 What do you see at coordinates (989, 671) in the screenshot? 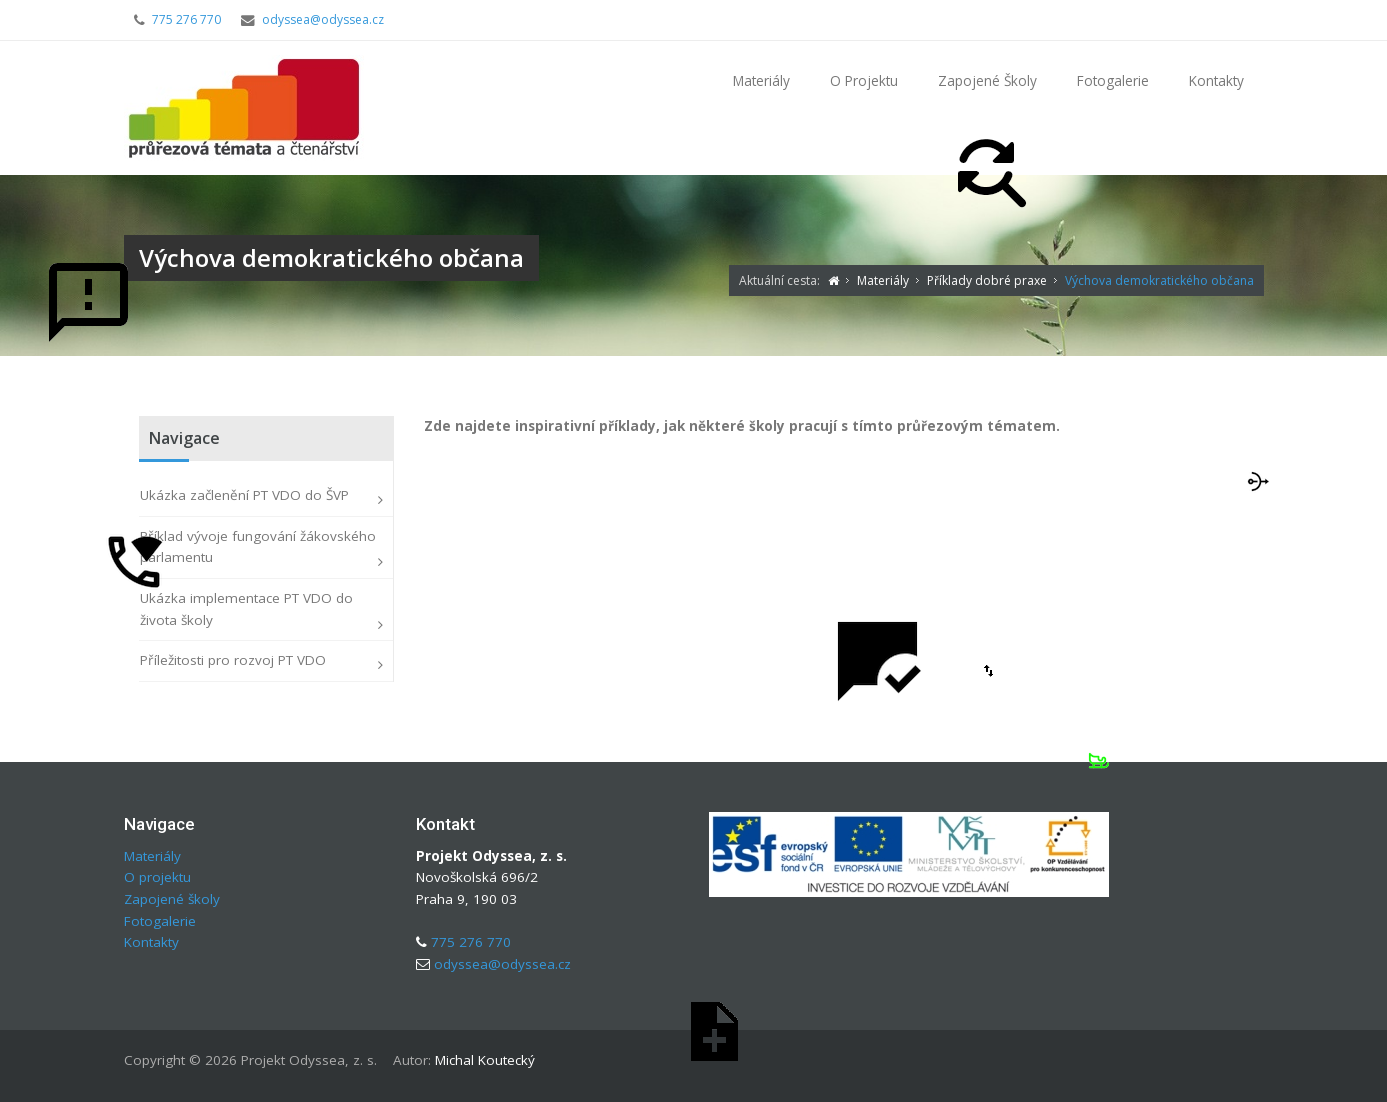
I see `swap or reorder items vertically` at bounding box center [989, 671].